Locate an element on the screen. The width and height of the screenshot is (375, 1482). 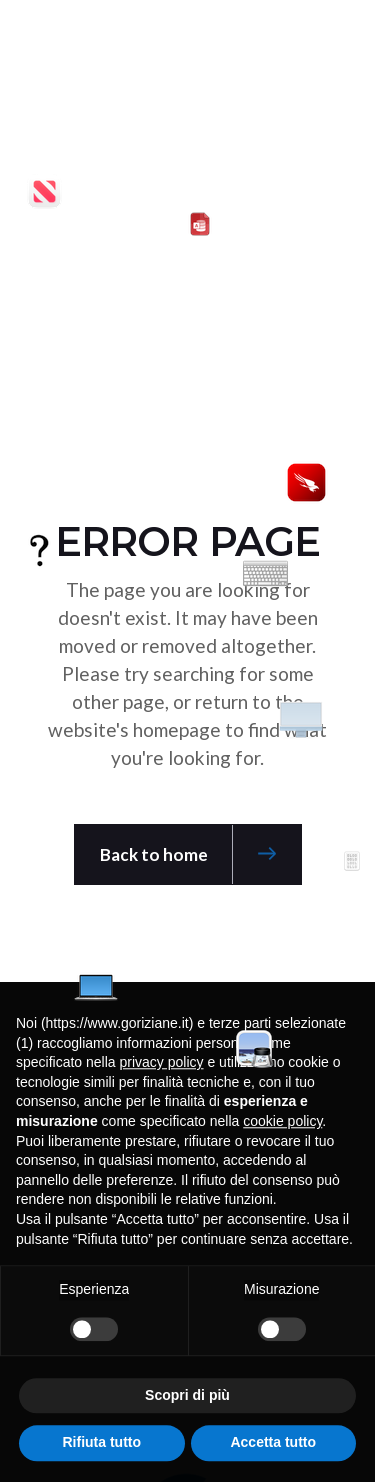
represents this macbook air in system settings is located at coordinates (96, 984).